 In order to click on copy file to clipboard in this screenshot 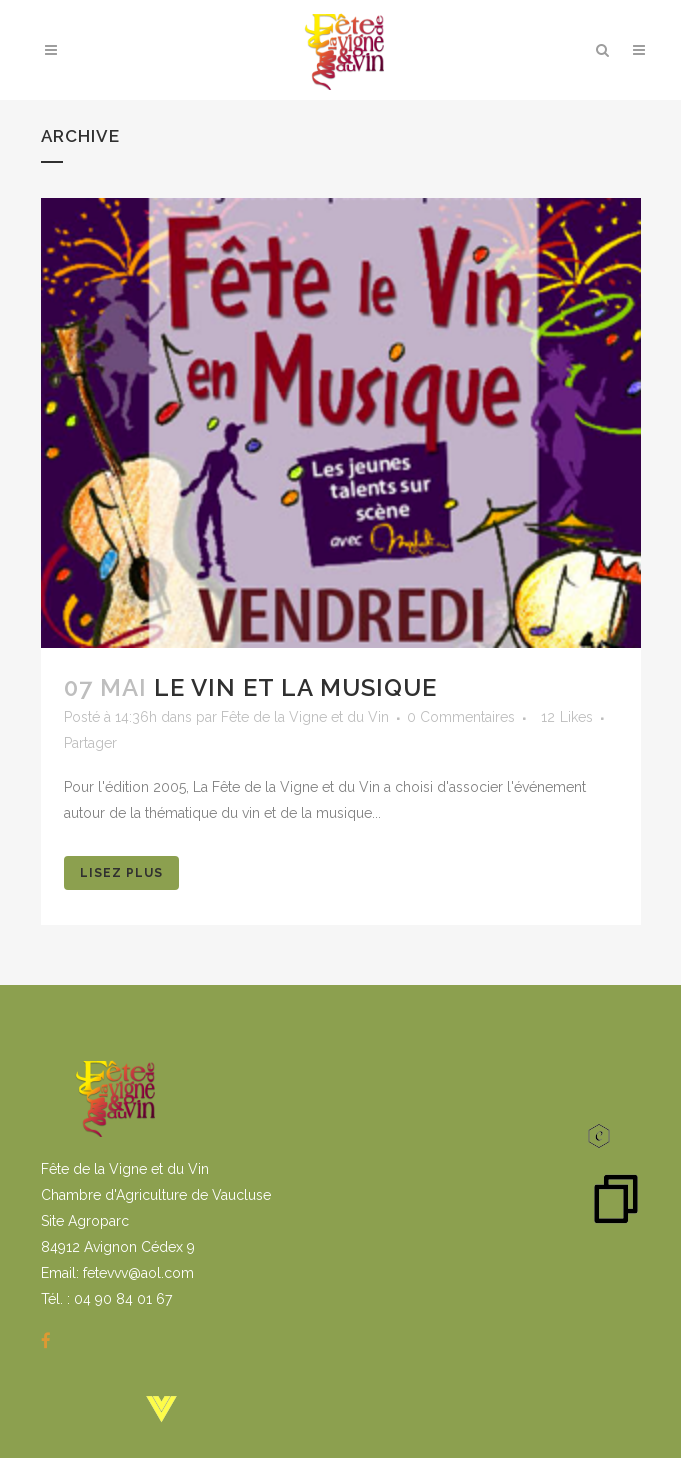, I will do `click(616, 1199)`.